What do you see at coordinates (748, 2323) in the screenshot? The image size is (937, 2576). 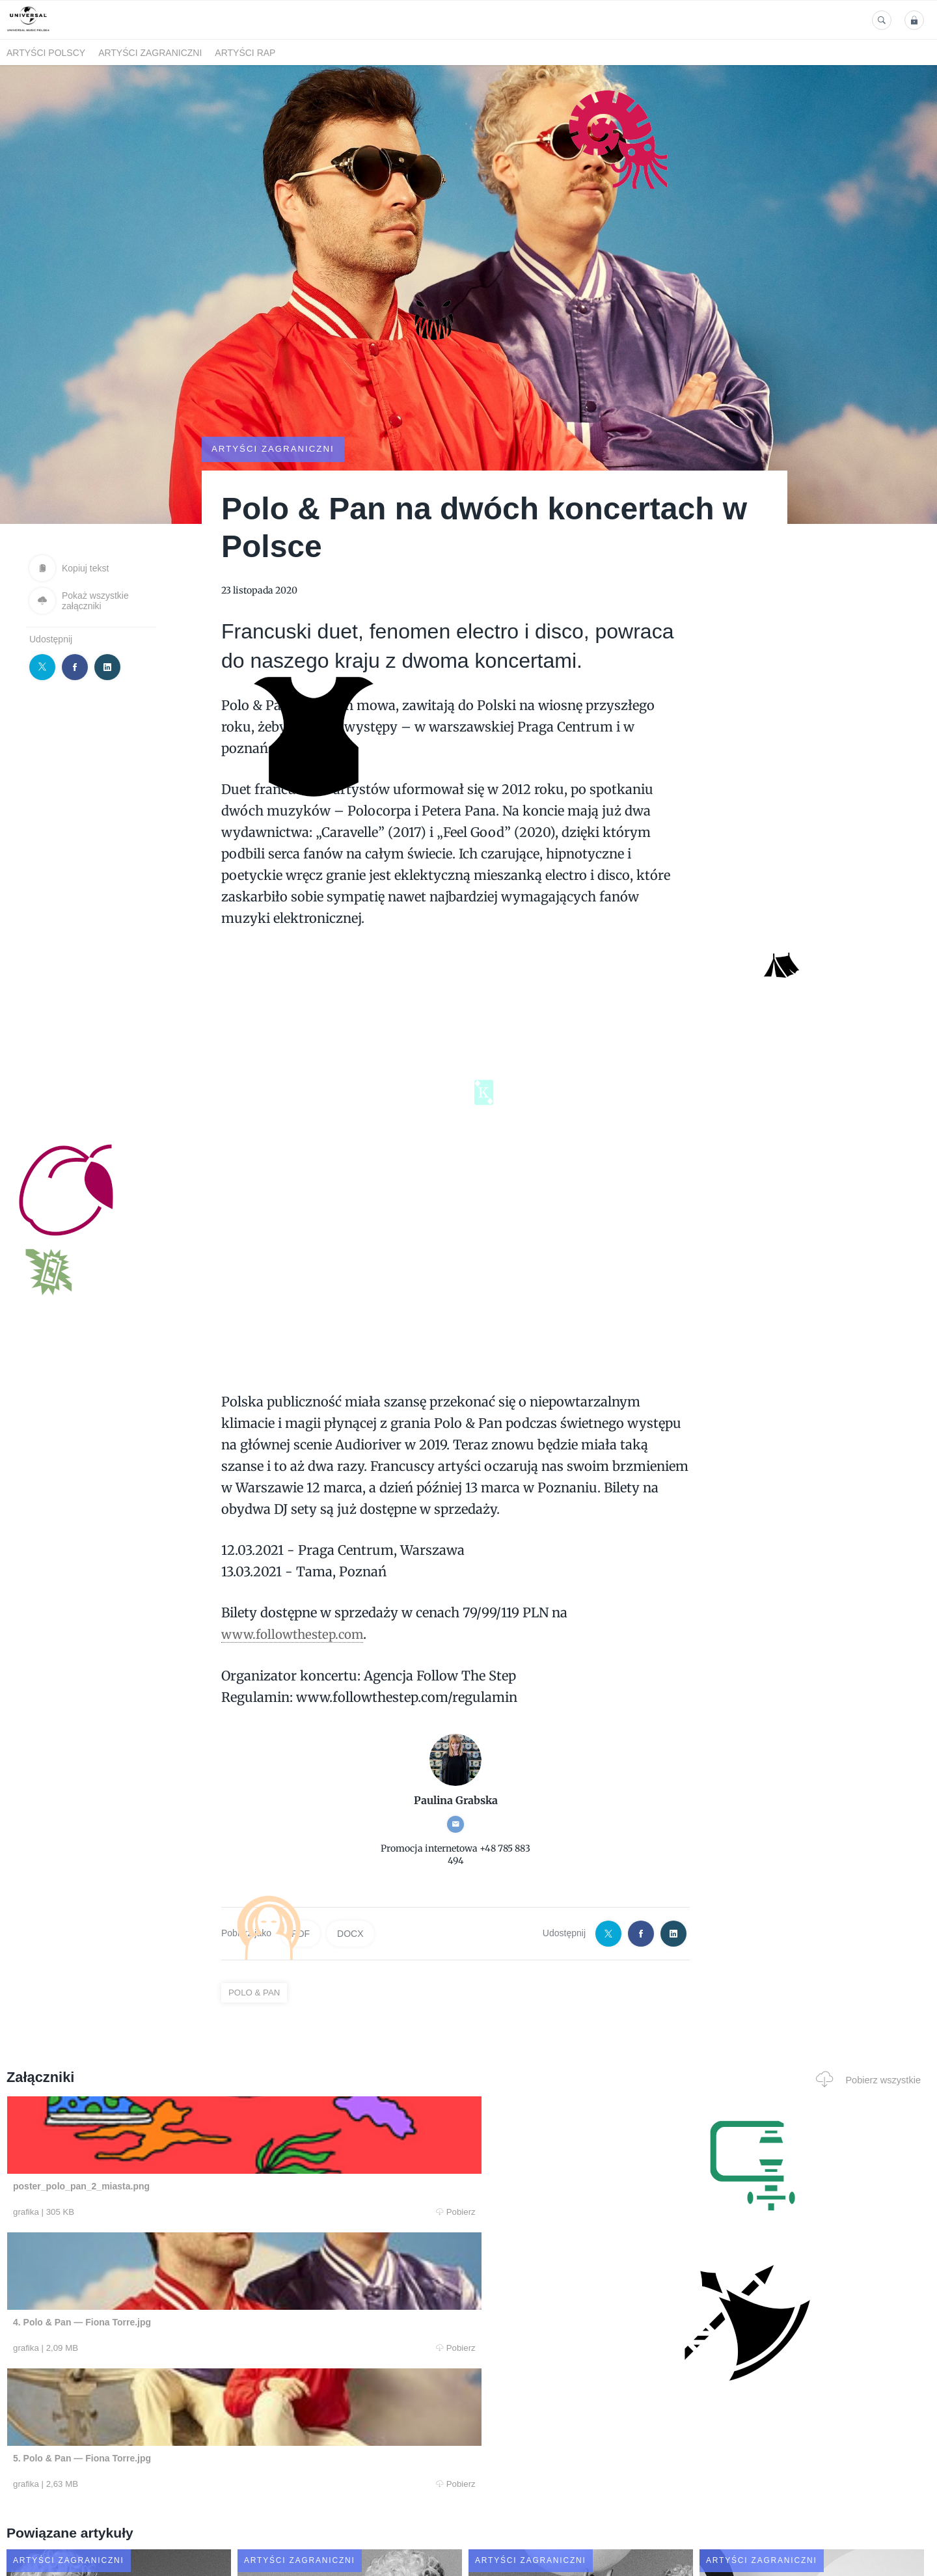 I see `select halberd weapon in game inventory` at bounding box center [748, 2323].